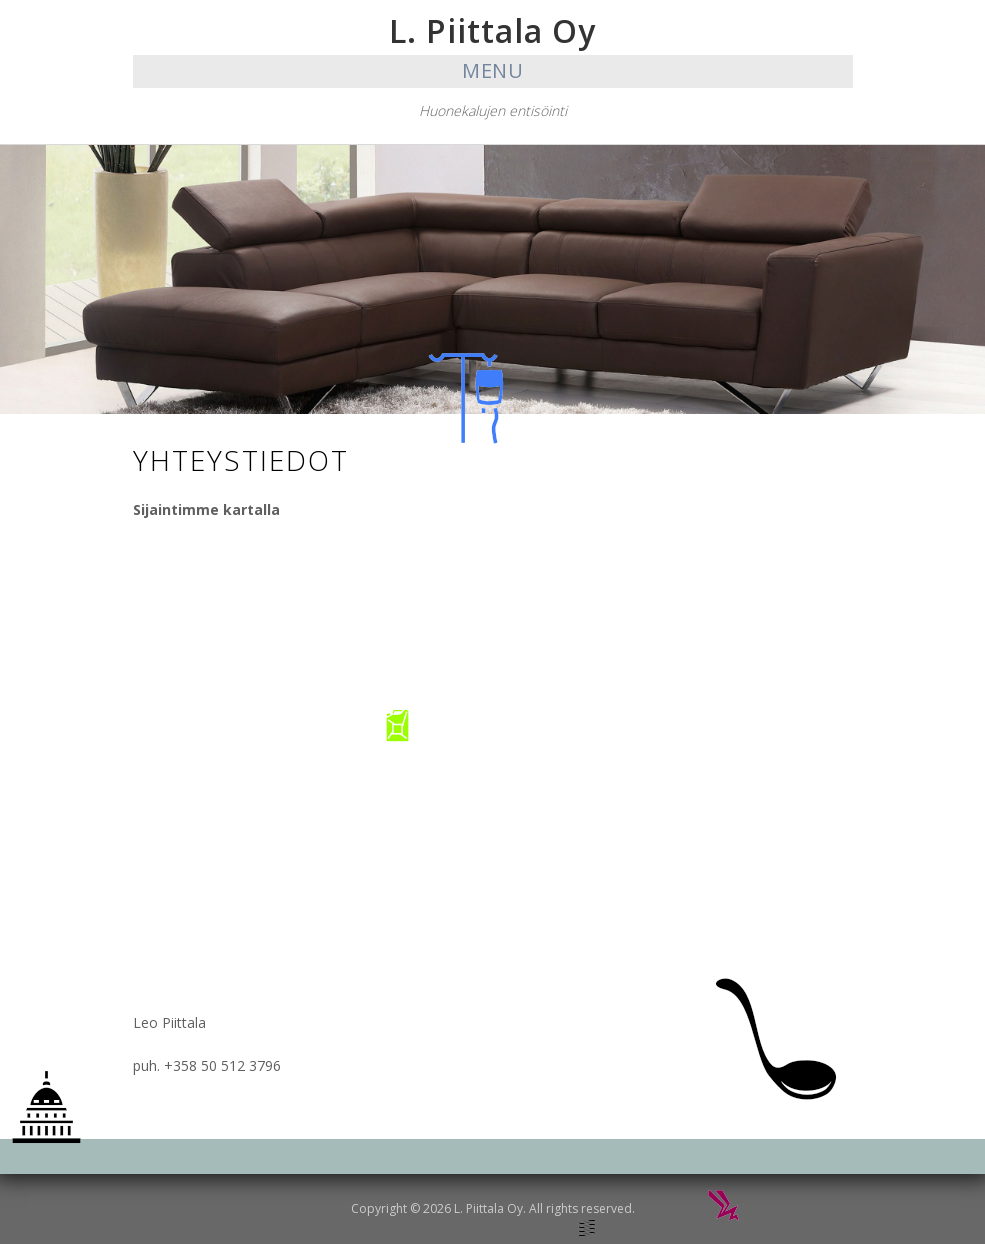 The height and width of the screenshot is (1244, 985). Describe the element at coordinates (470, 394) in the screenshot. I see `access medical or health-related features` at that location.